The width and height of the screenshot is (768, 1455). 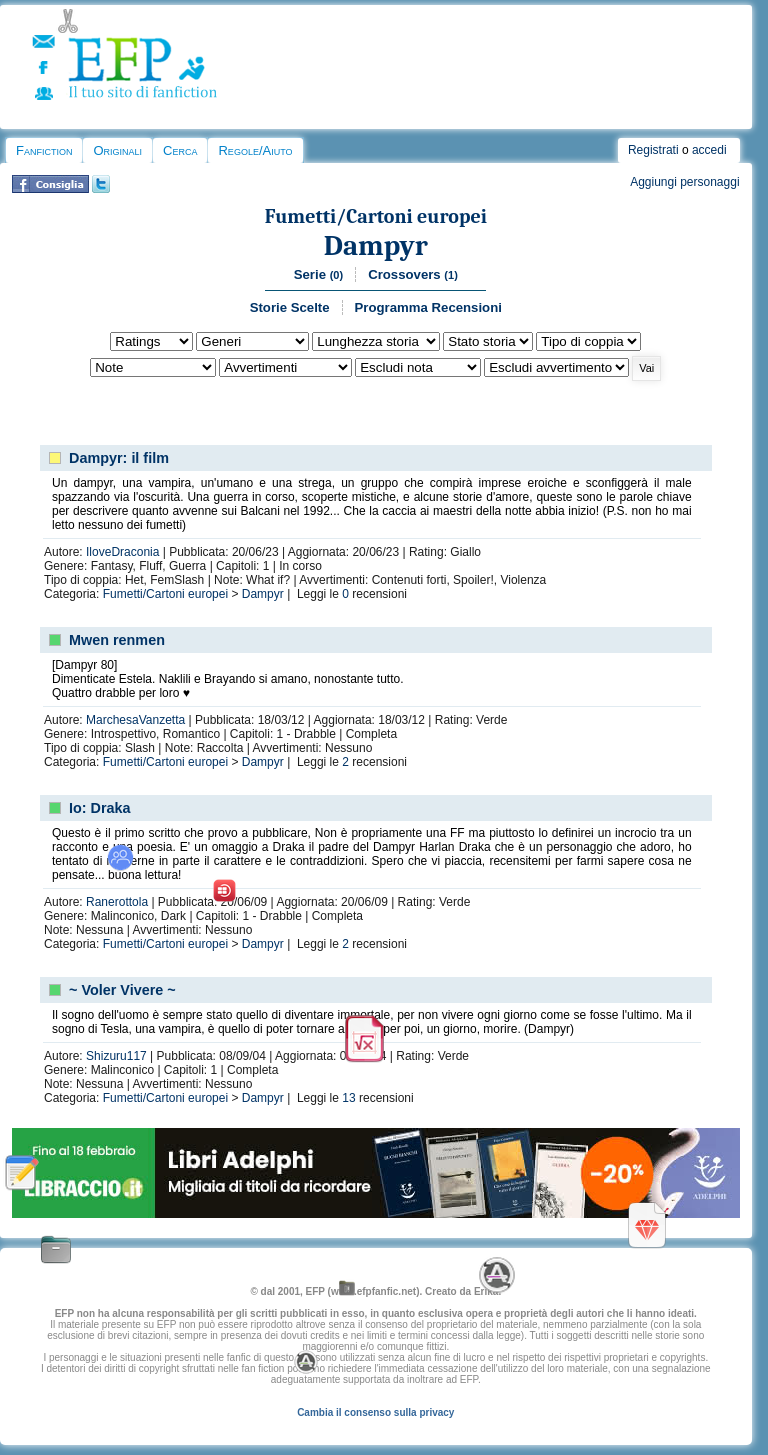 What do you see at coordinates (68, 21) in the screenshot?
I see `cut selected content to clipboard` at bounding box center [68, 21].